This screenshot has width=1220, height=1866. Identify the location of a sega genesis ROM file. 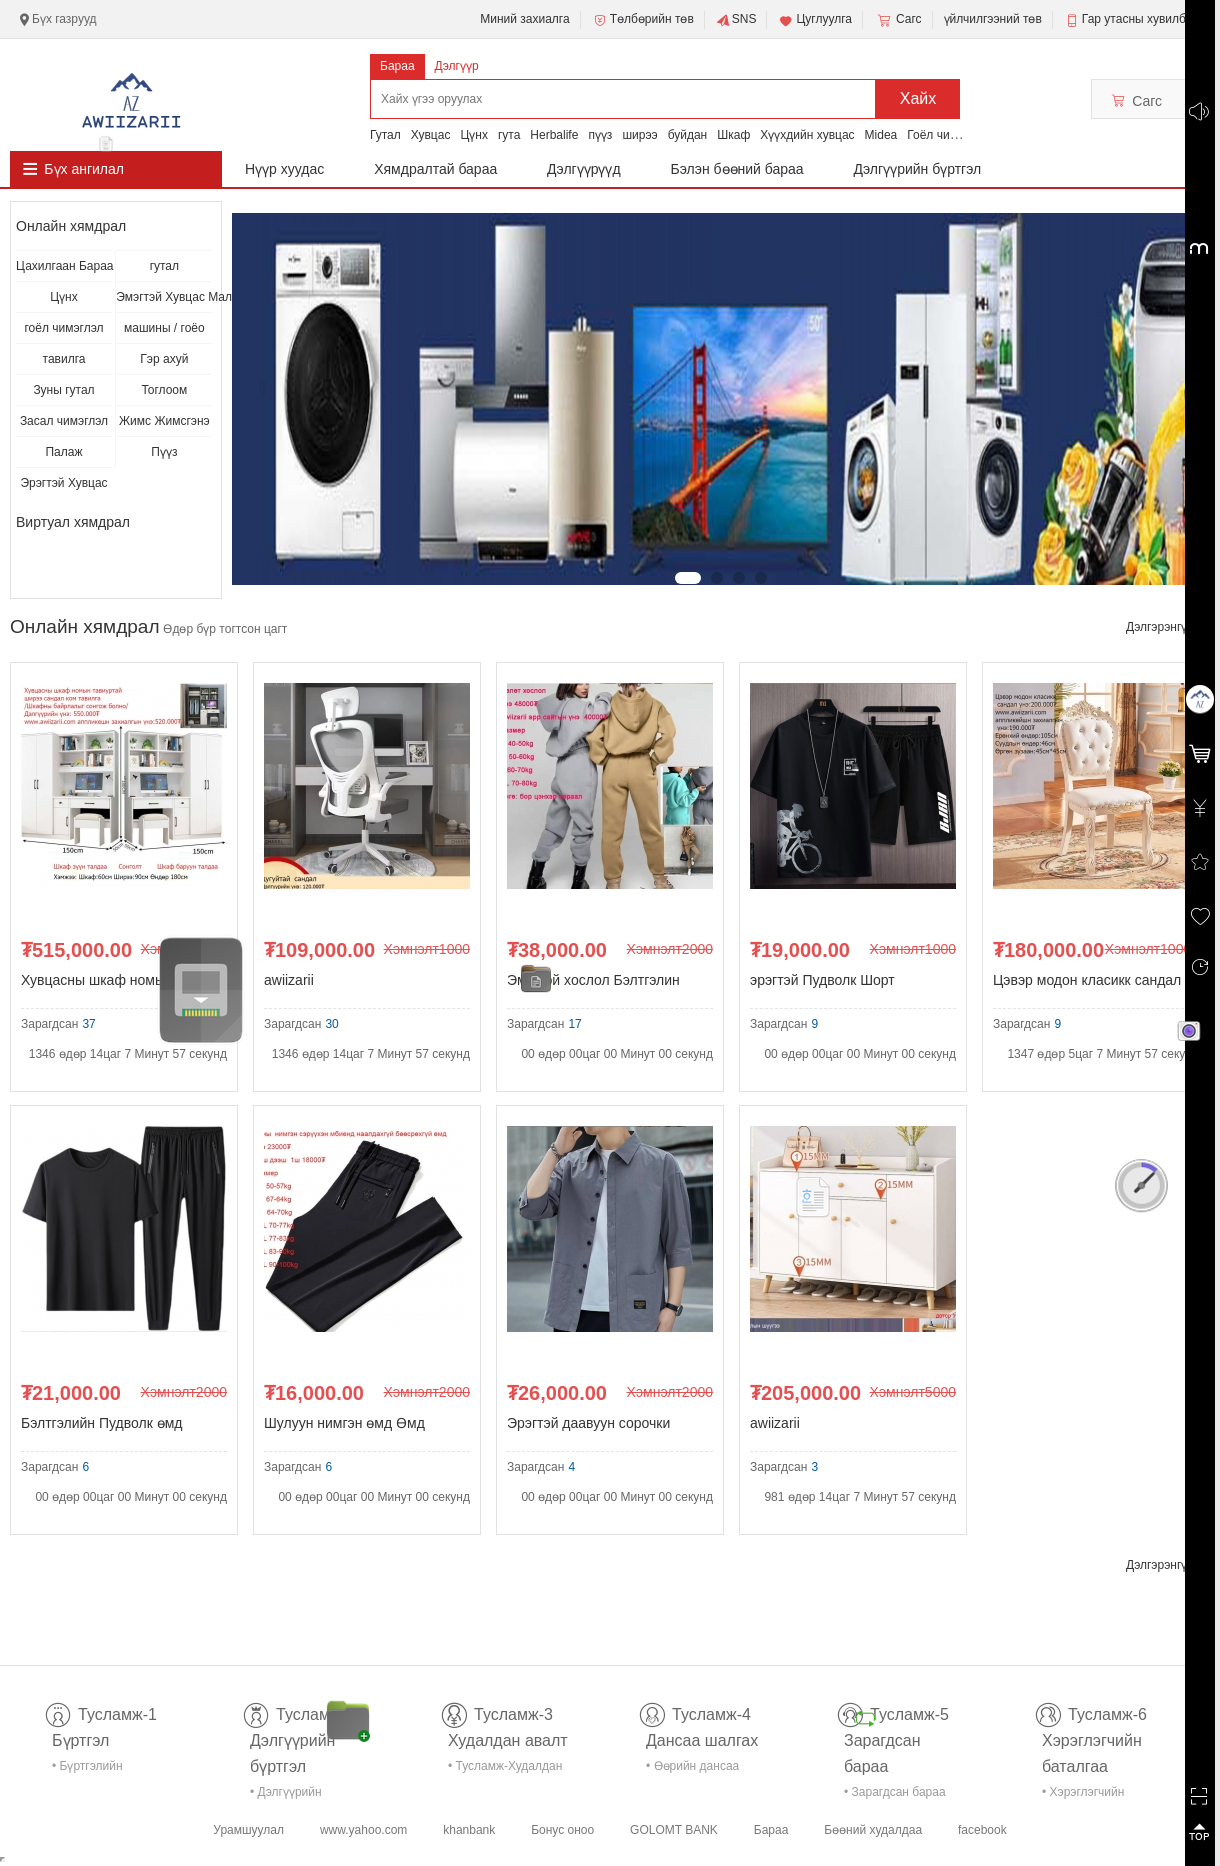
(201, 990).